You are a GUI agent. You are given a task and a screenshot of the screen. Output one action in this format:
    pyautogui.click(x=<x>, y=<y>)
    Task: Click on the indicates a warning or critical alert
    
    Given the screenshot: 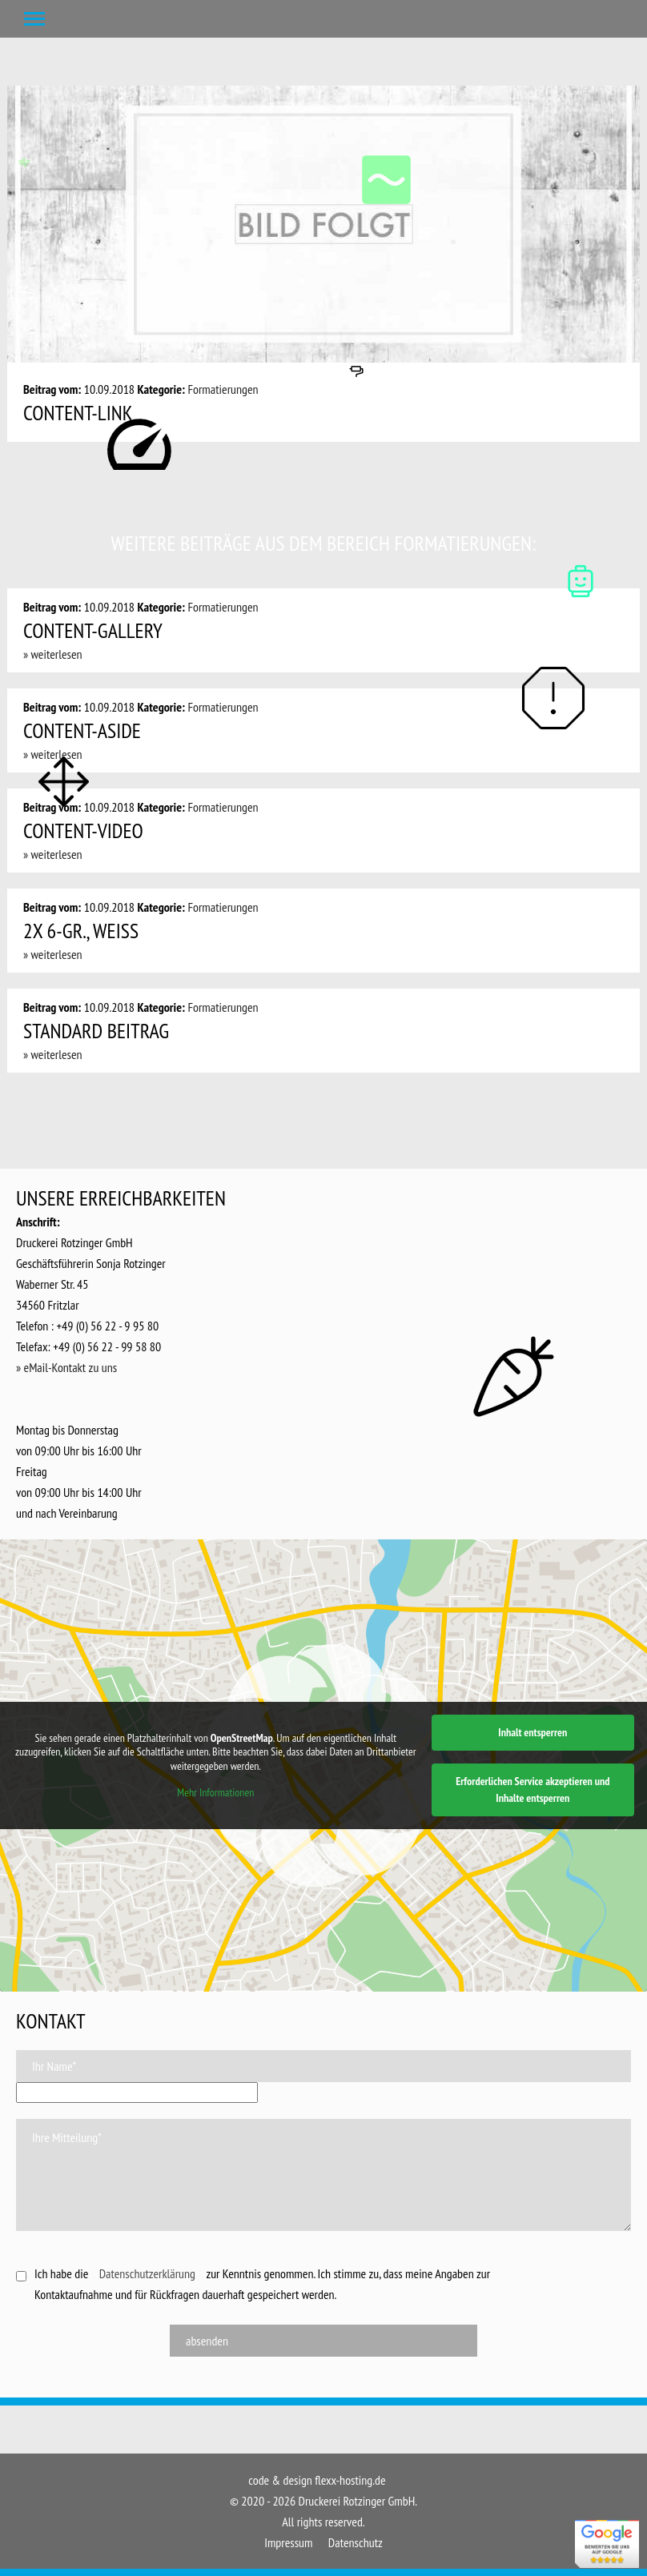 What is the action you would take?
    pyautogui.click(x=553, y=698)
    